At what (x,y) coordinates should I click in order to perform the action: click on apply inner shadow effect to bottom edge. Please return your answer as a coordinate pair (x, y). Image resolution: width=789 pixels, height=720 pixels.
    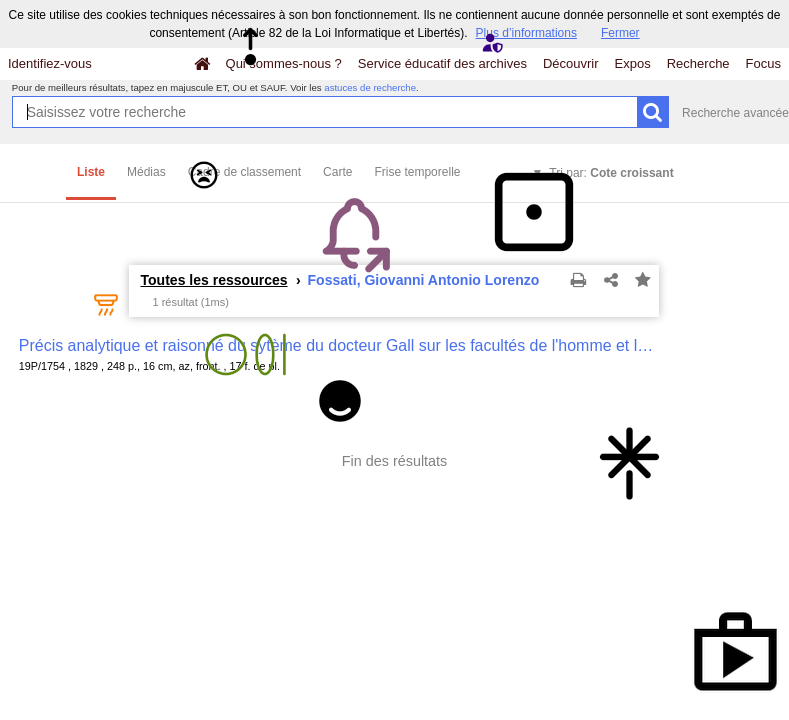
    Looking at the image, I should click on (340, 401).